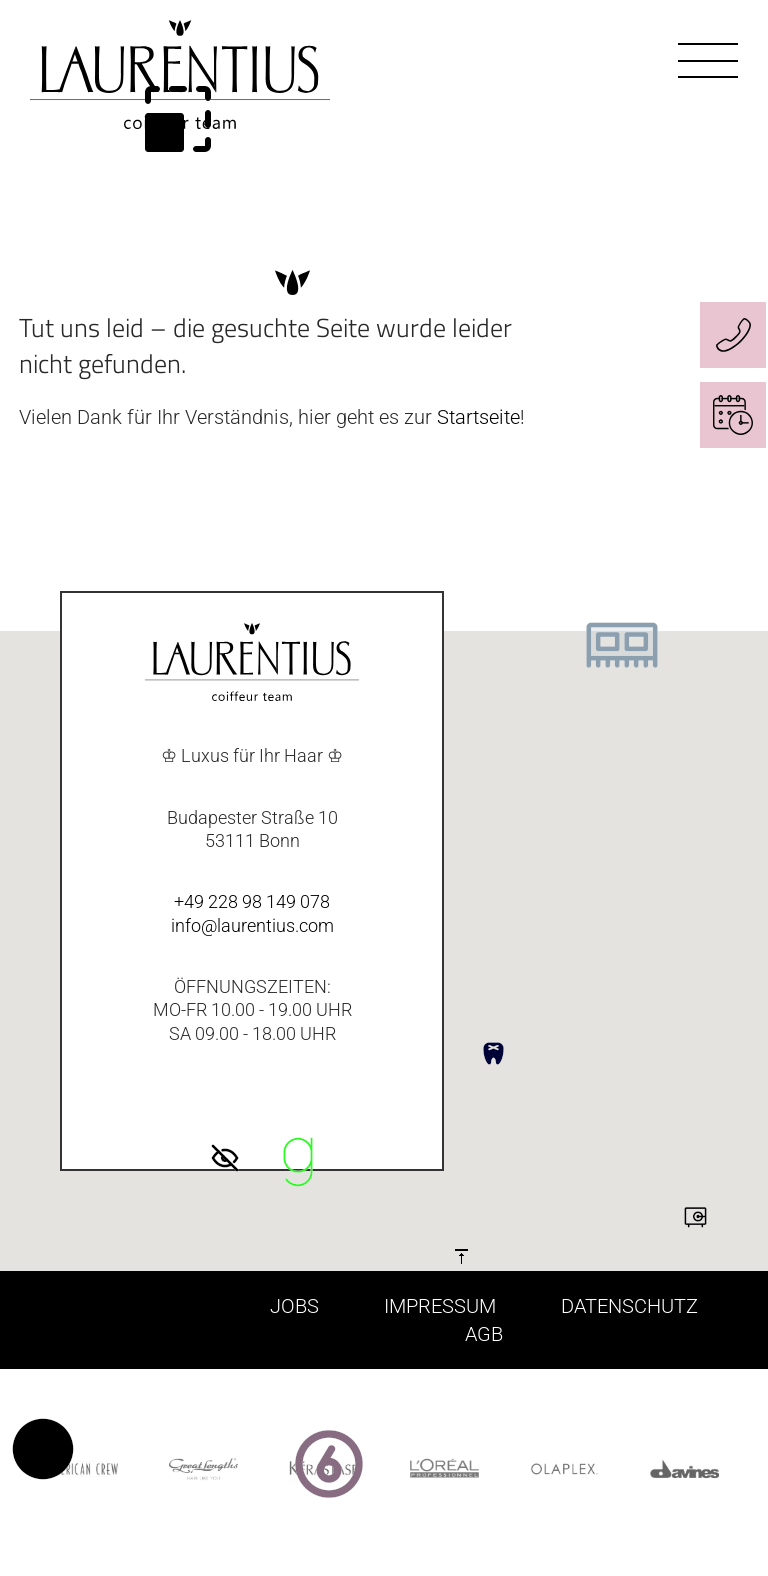 The width and height of the screenshot is (768, 1576). I want to click on align content to top, so click(461, 1256).